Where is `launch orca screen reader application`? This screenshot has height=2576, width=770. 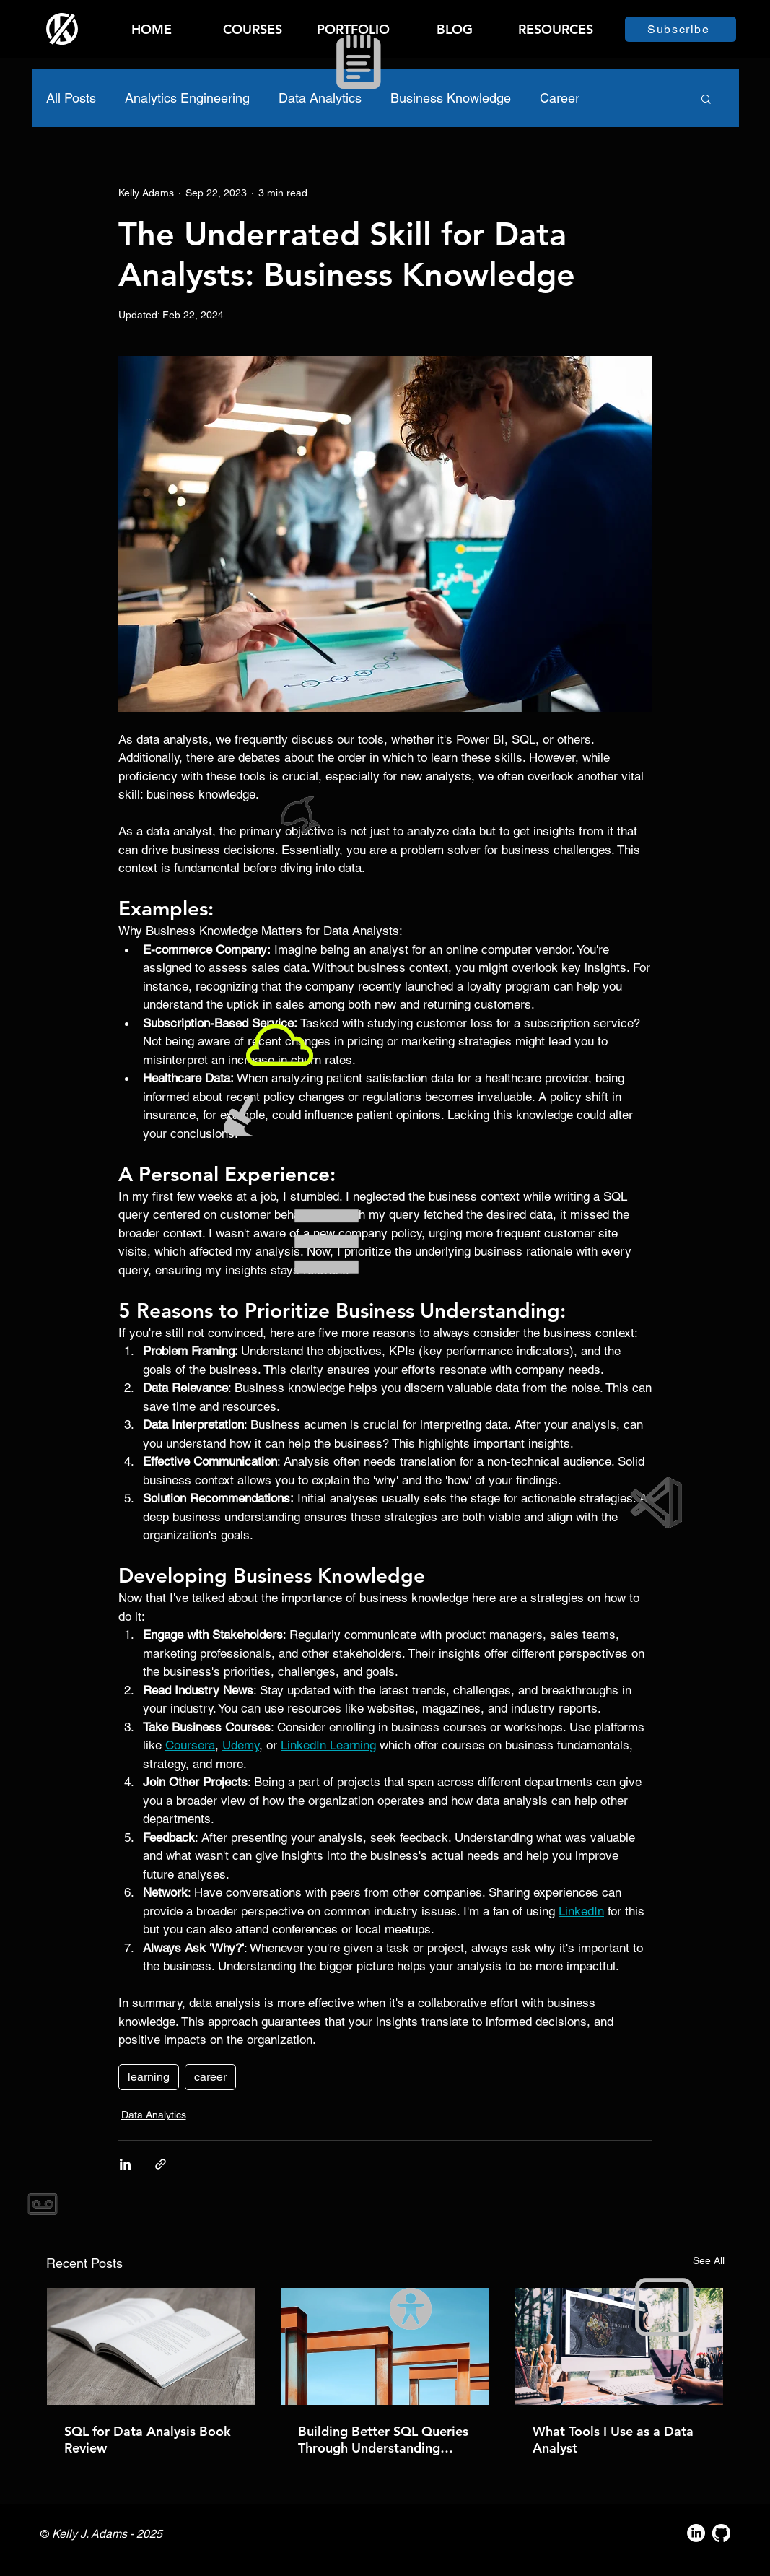
launch orca screen reader application is located at coordinates (299, 814).